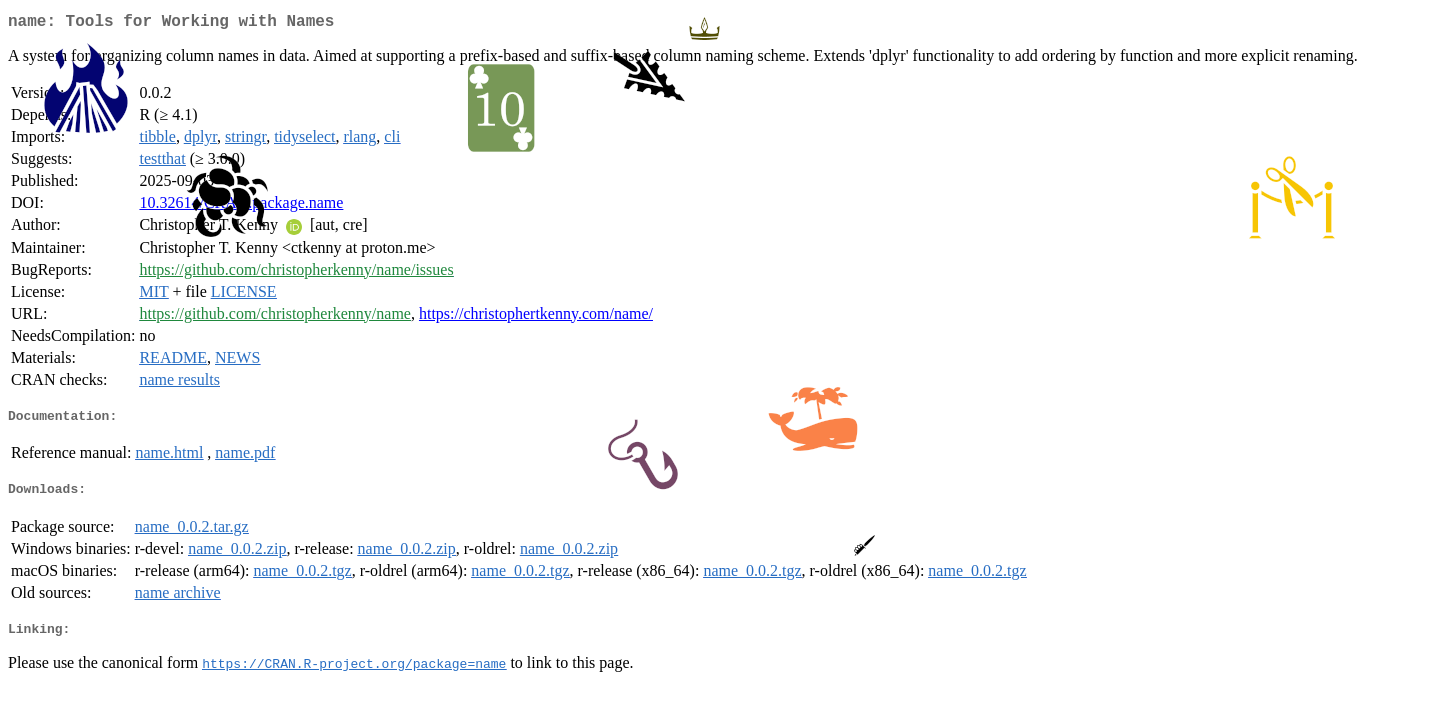 The height and width of the screenshot is (720, 1440). Describe the element at coordinates (1292, 196) in the screenshot. I see `indicates a new feature or section launch` at that location.